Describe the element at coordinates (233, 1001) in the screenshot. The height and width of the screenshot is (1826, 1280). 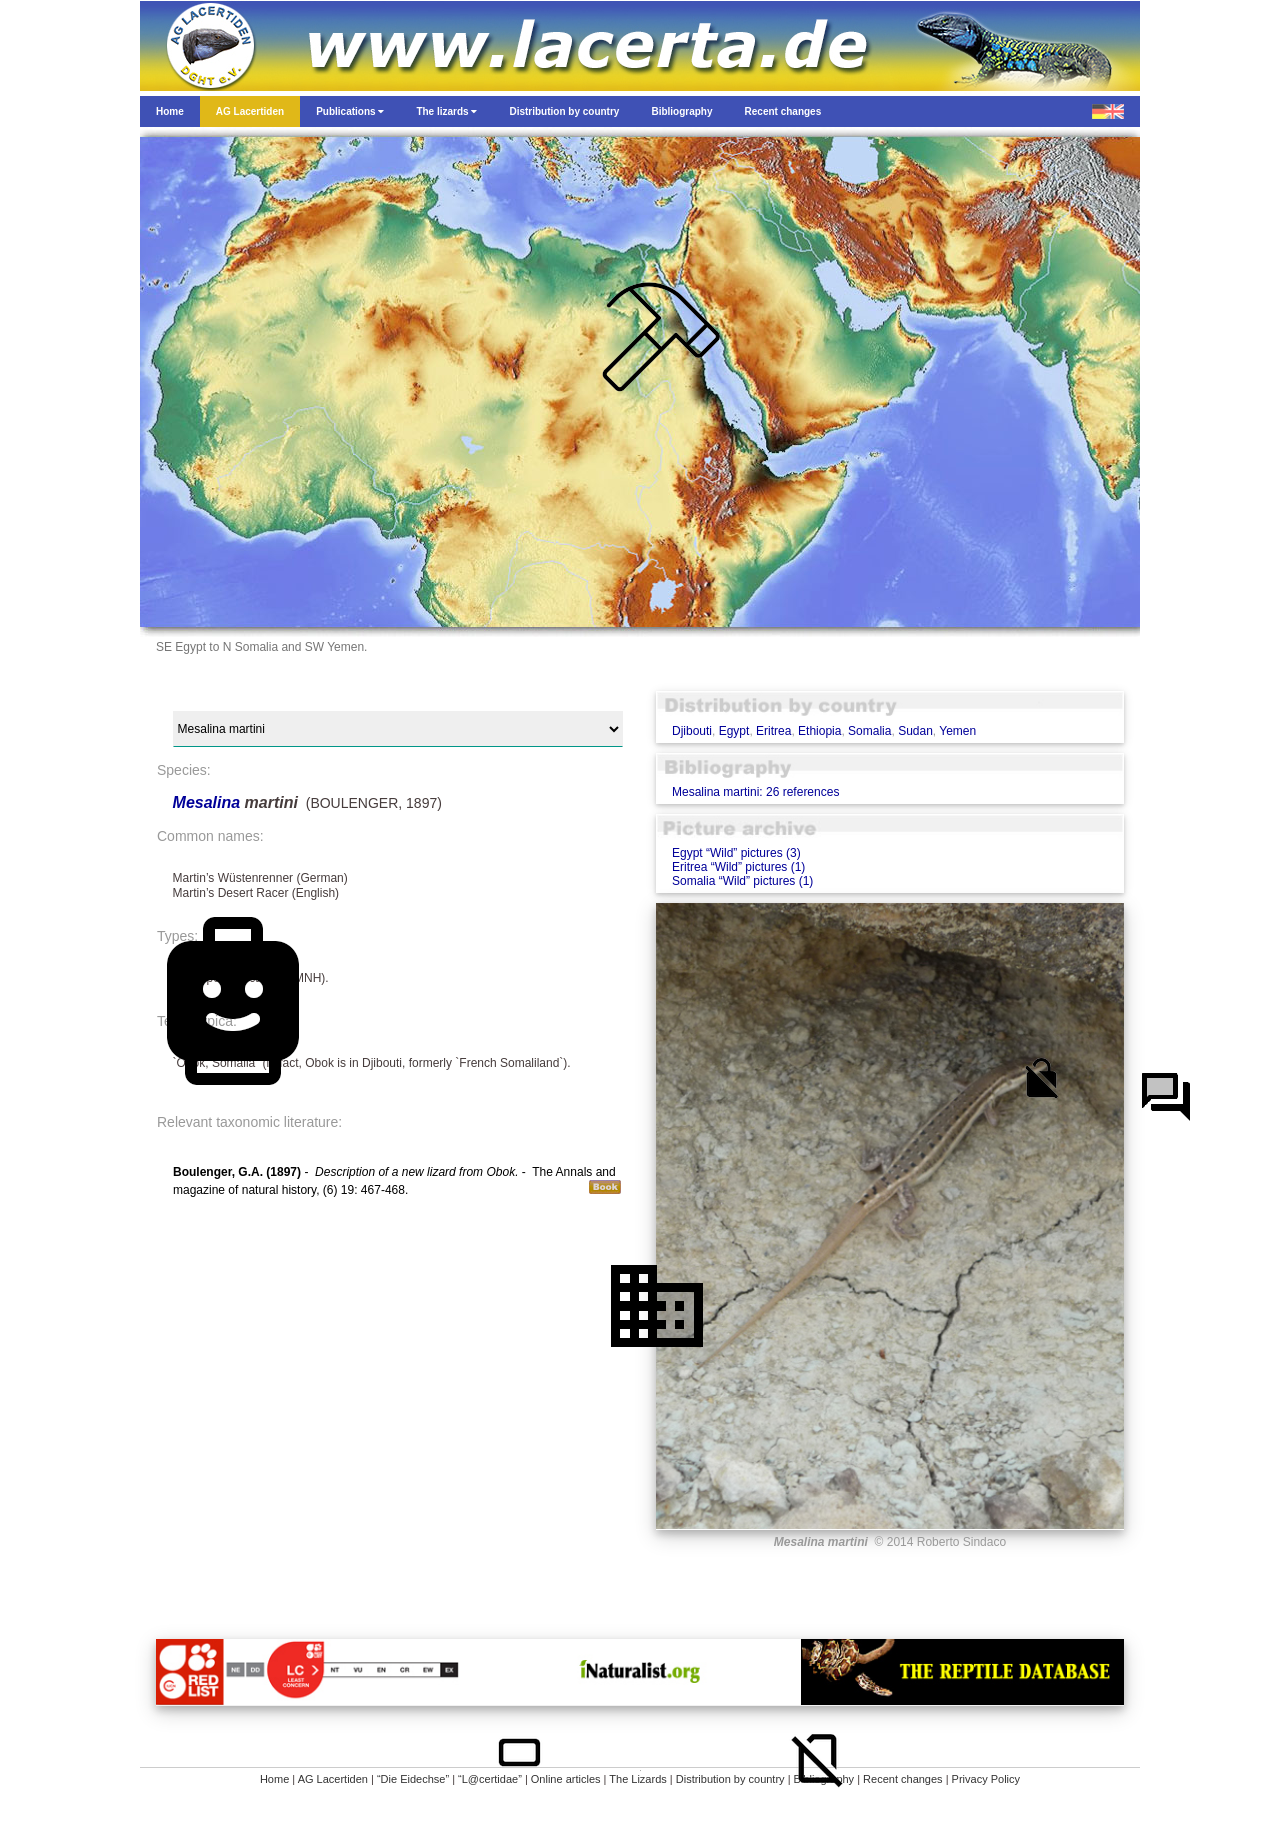
I see `indicates a playful or fun mode` at that location.